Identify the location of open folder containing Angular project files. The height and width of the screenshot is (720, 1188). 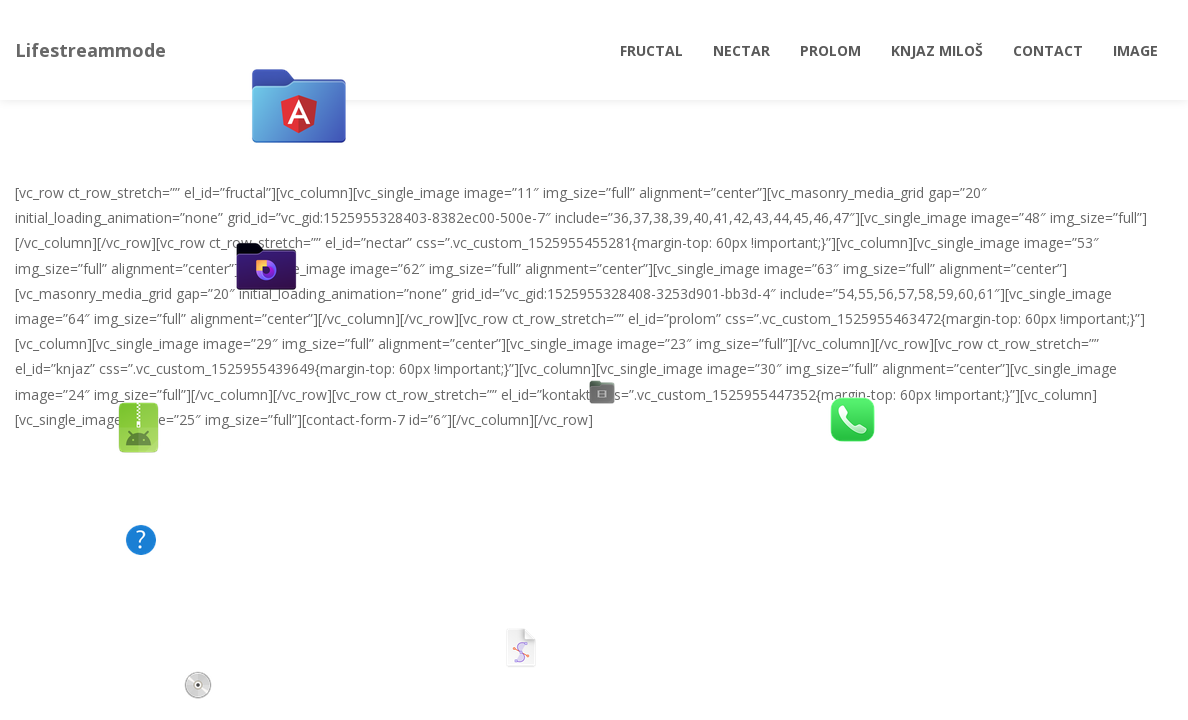
(298, 108).